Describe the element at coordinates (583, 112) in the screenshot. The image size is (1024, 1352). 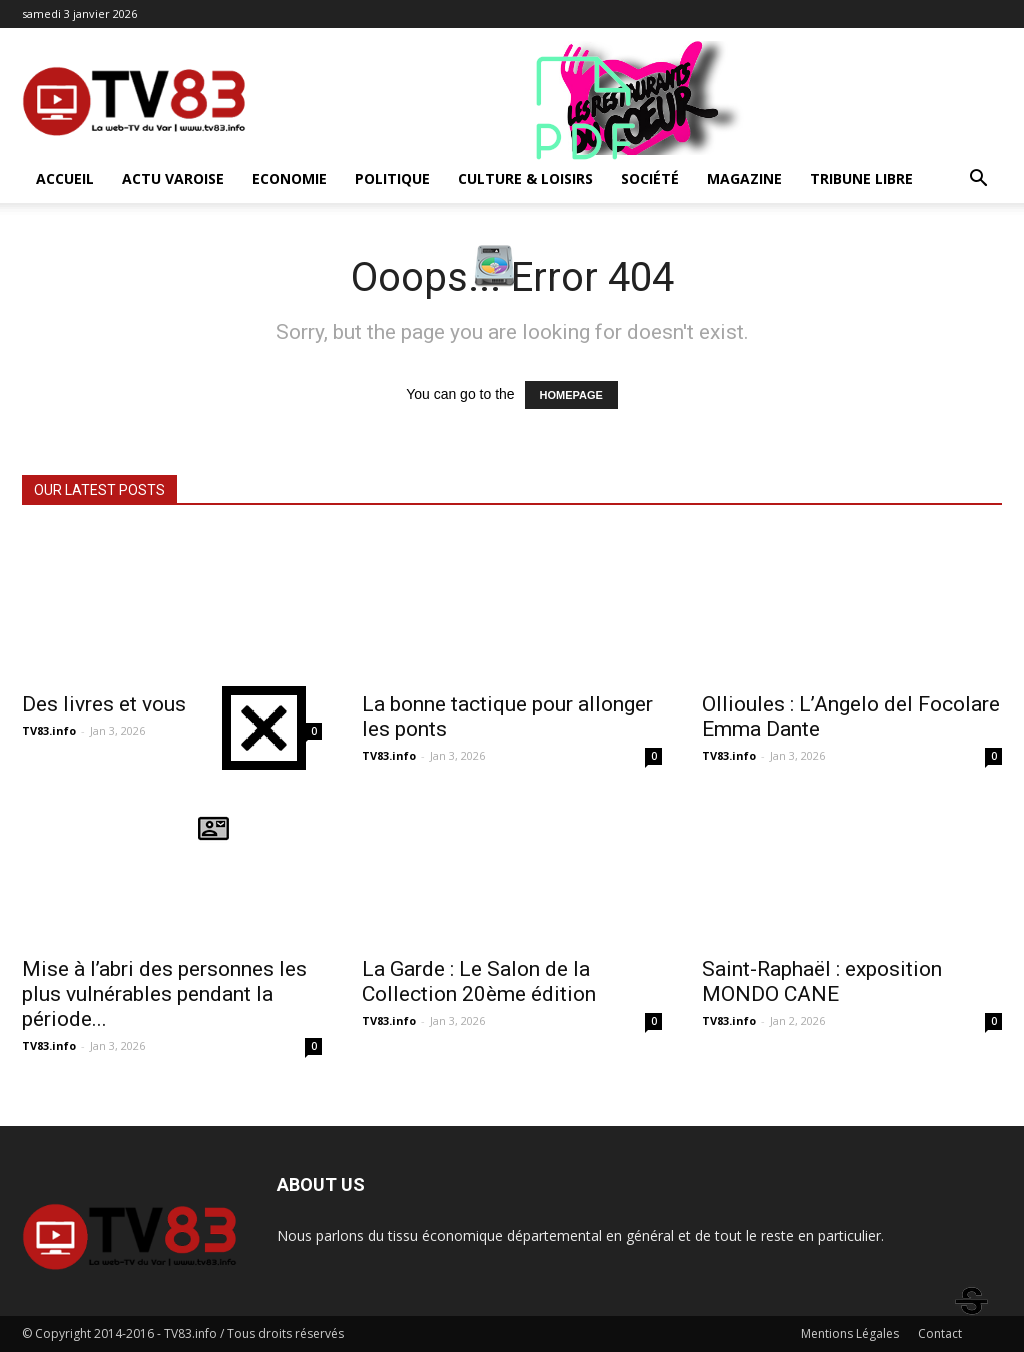
I see `view or open a PDF document` at that location.